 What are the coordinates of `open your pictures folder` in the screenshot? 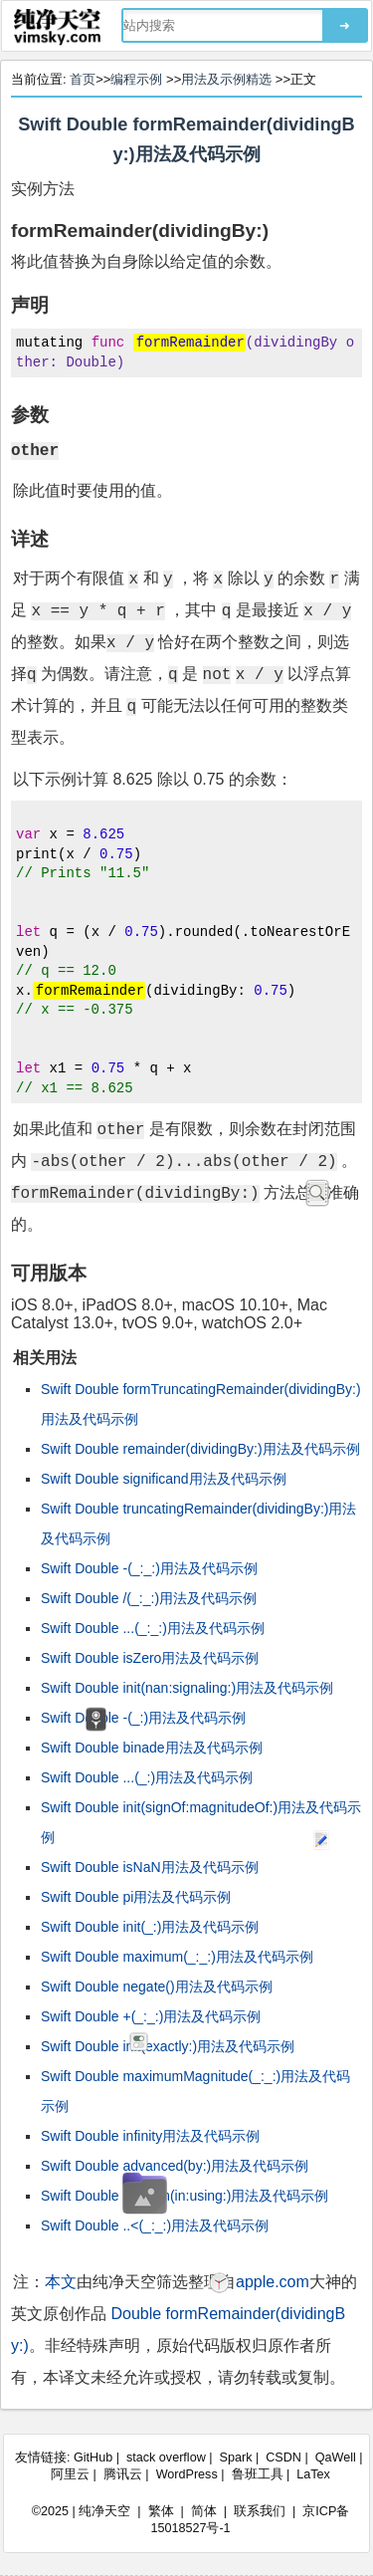 It's located at (144, 2193).